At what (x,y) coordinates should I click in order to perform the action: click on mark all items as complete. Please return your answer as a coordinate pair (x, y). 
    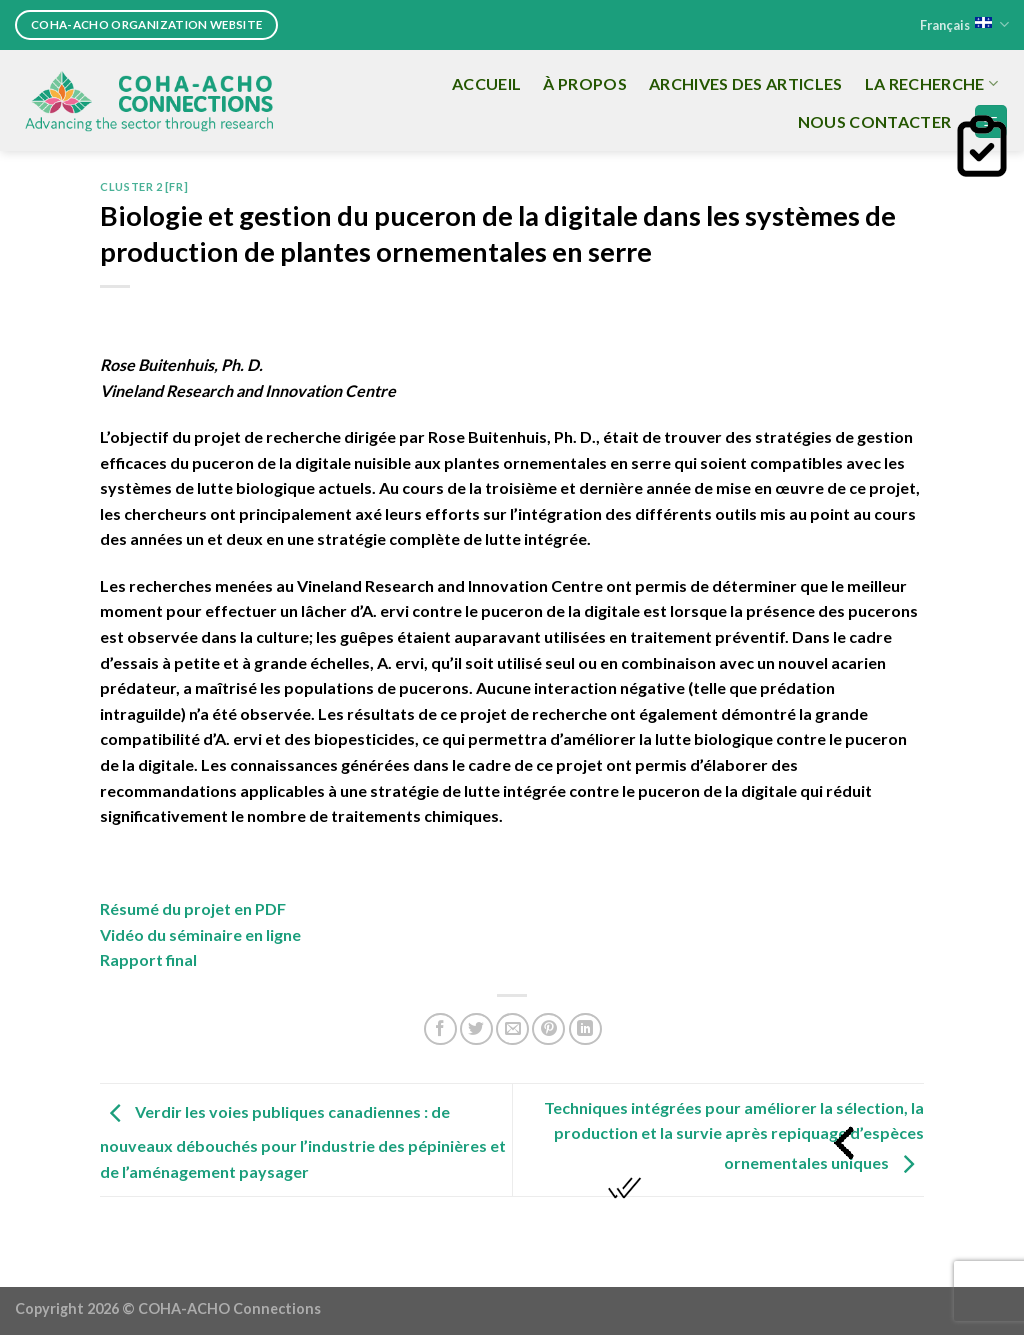
    Looking at the image, I should click on (625, 1188).